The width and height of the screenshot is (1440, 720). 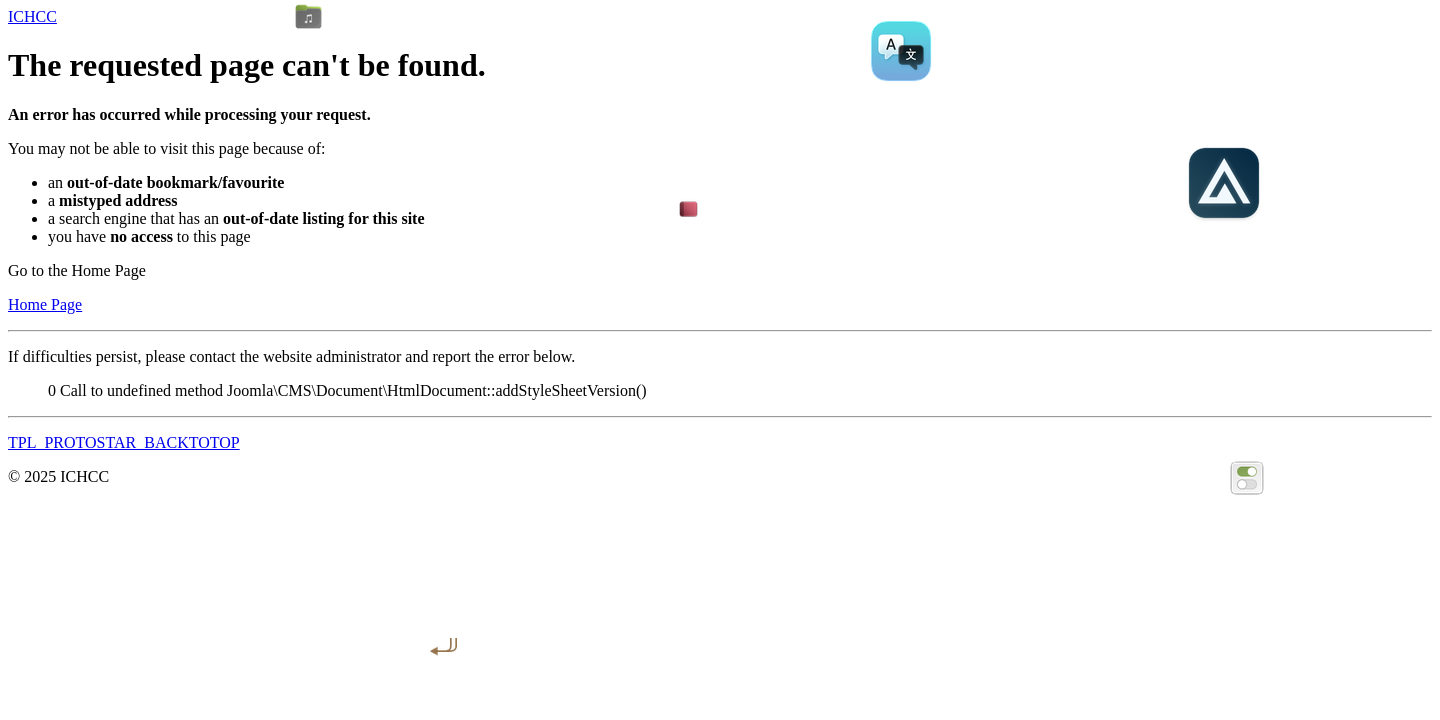 What do you see at coordinates (901, 51) in the screenshot?
I see `open the translate app` at bounding box center [901, 51].